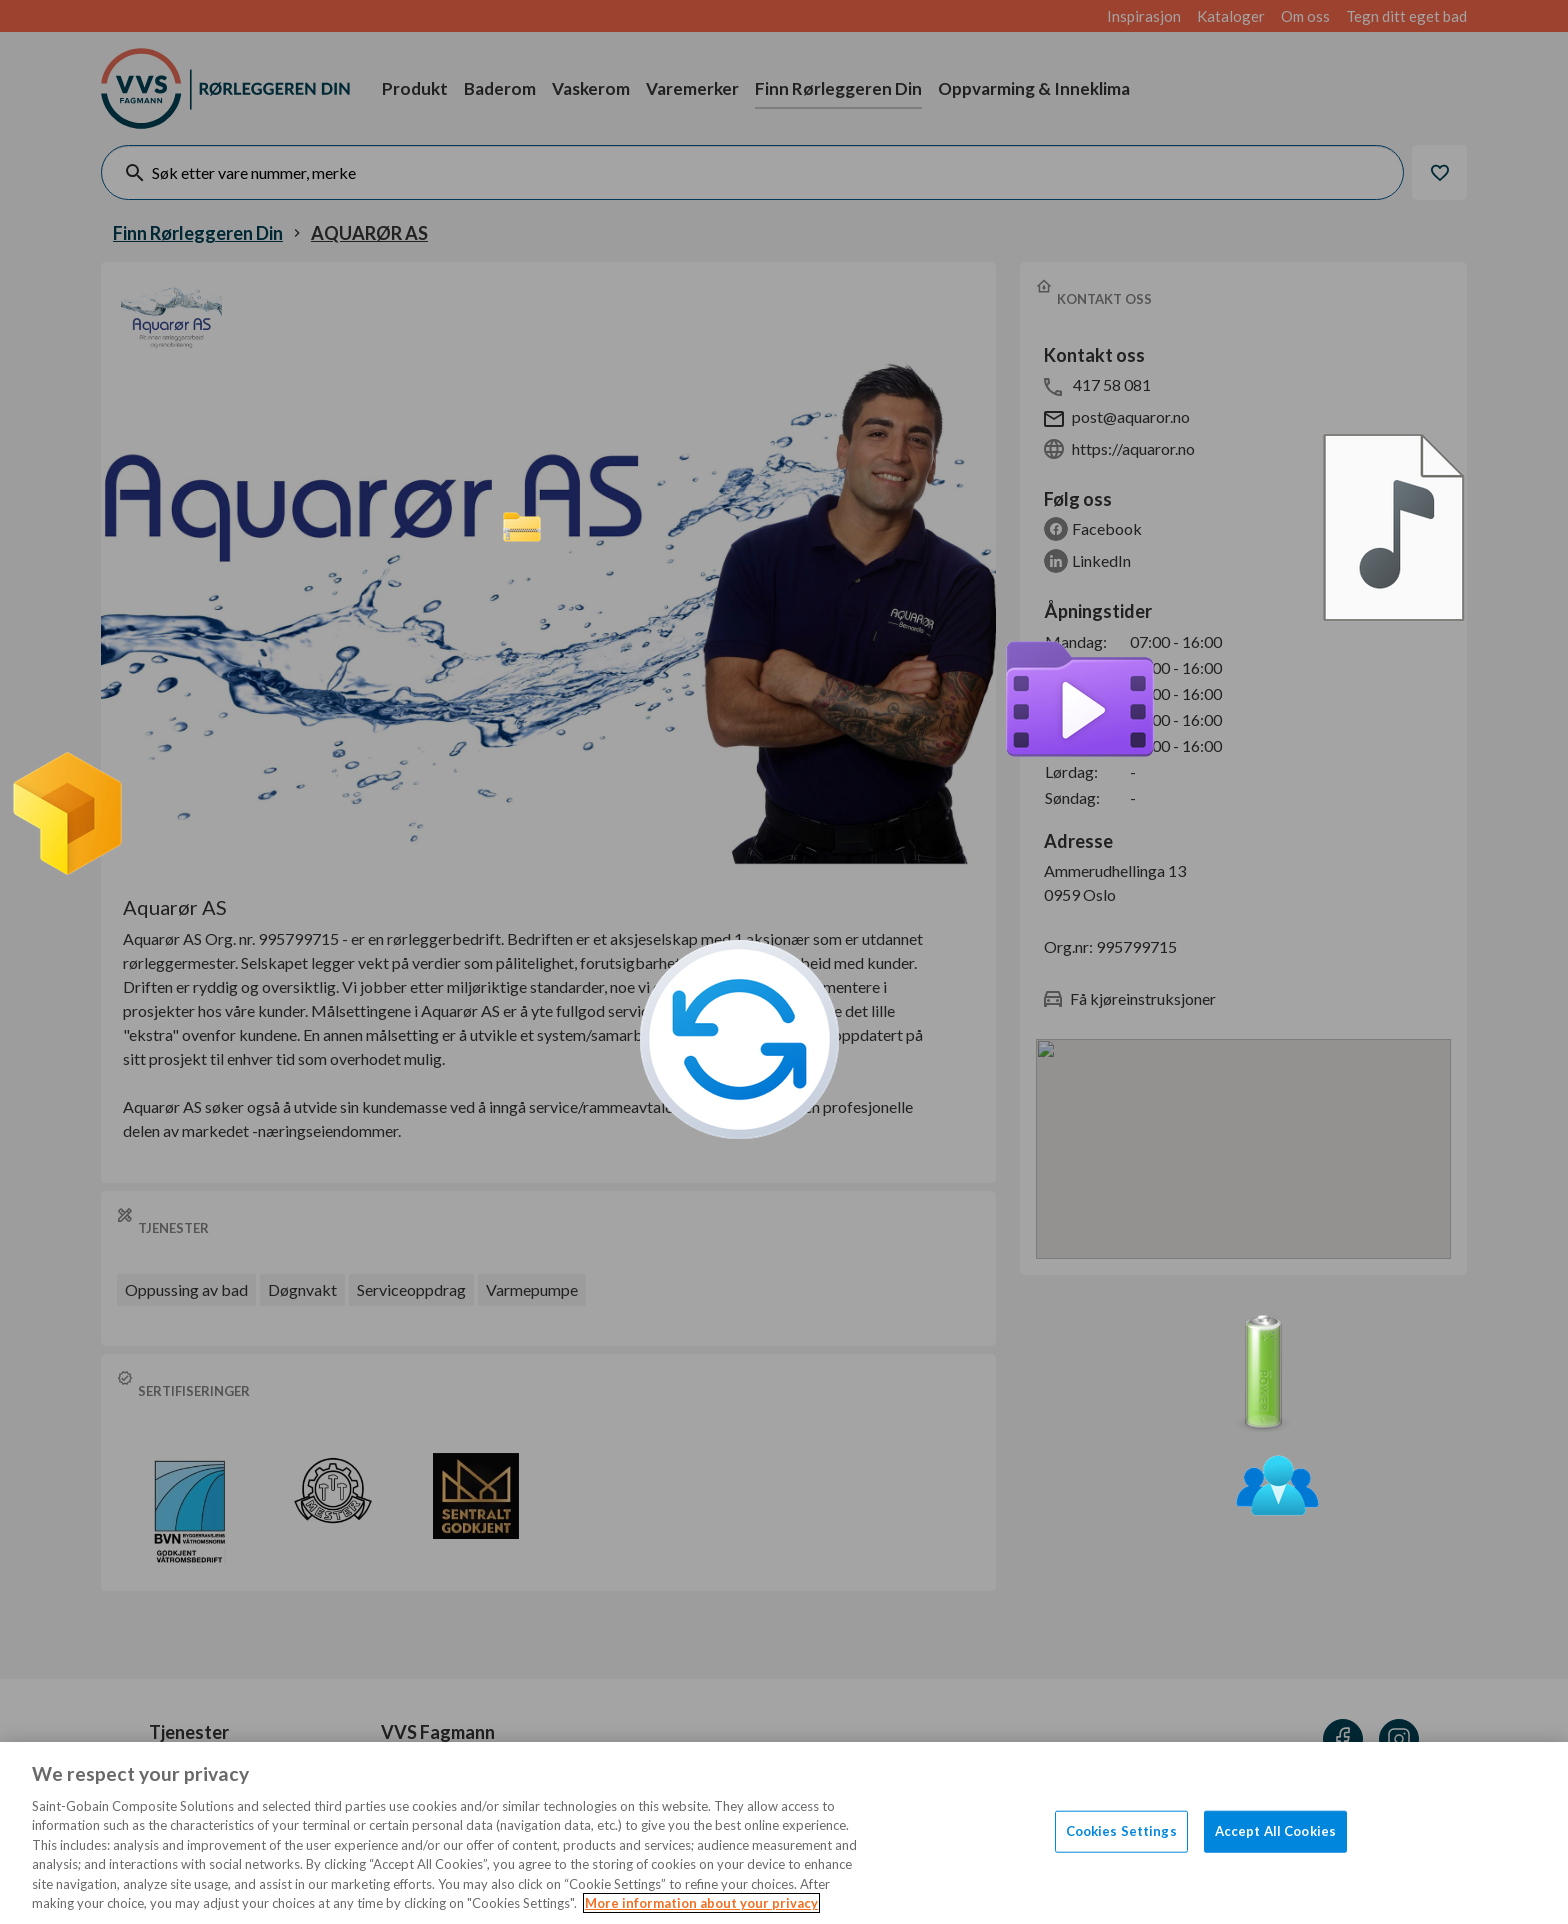  What do you see at coordinates (739, 1039) in the screenshot?
I see `indicates sync or refresh in progress` at bounding box center [739, 1039].